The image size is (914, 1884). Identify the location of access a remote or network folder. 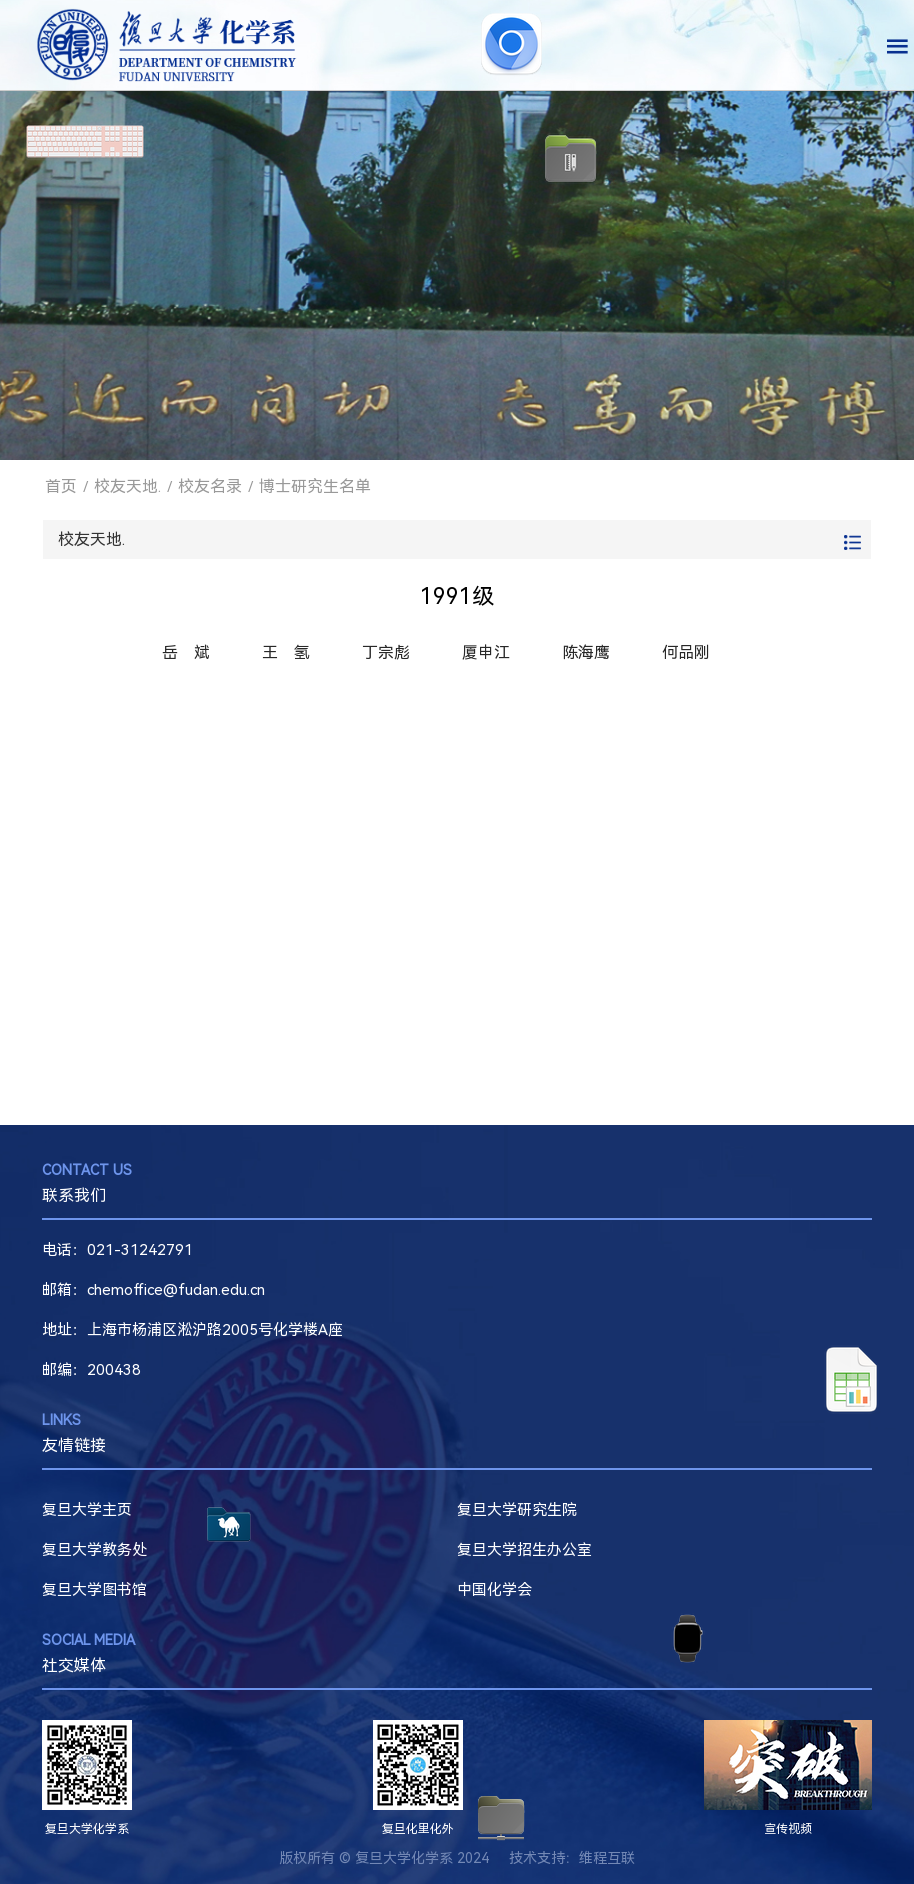
(501, 1817).